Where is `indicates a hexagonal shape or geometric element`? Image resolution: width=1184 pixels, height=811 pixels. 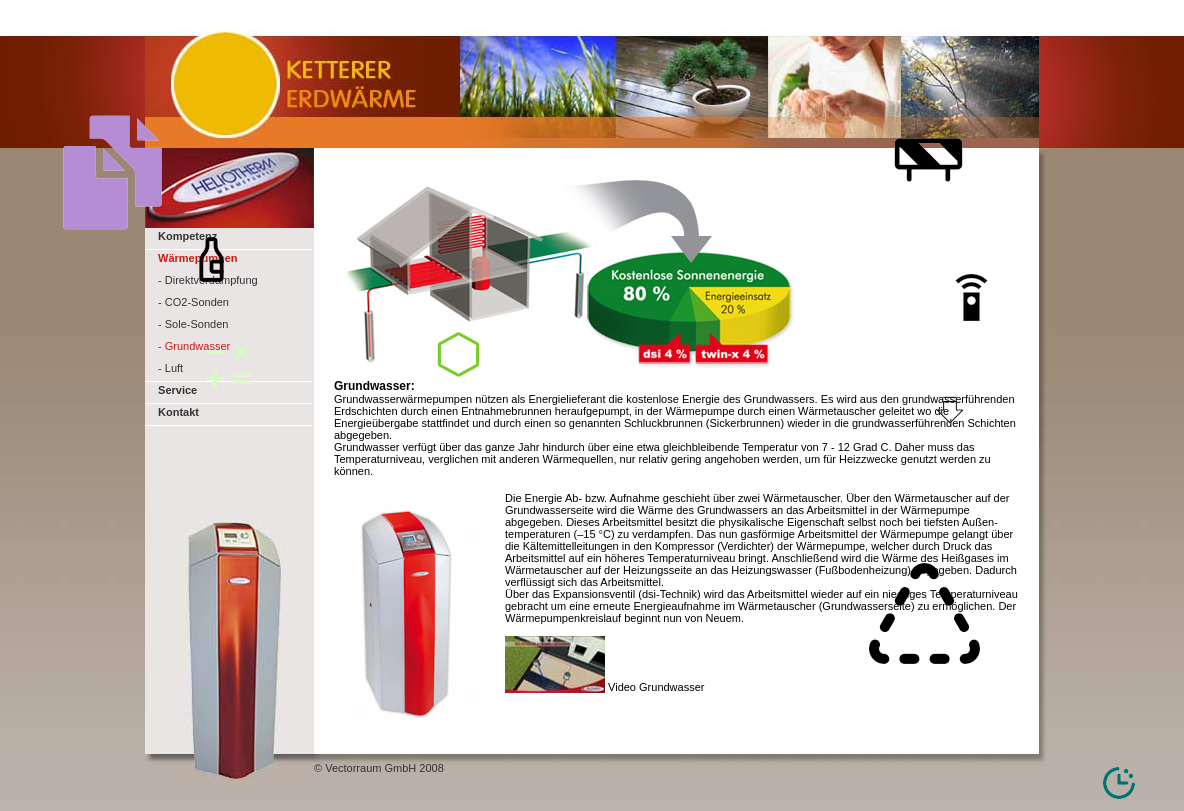
indicates a hexagonal shape or geometric element is located at coordinates (458, 354).